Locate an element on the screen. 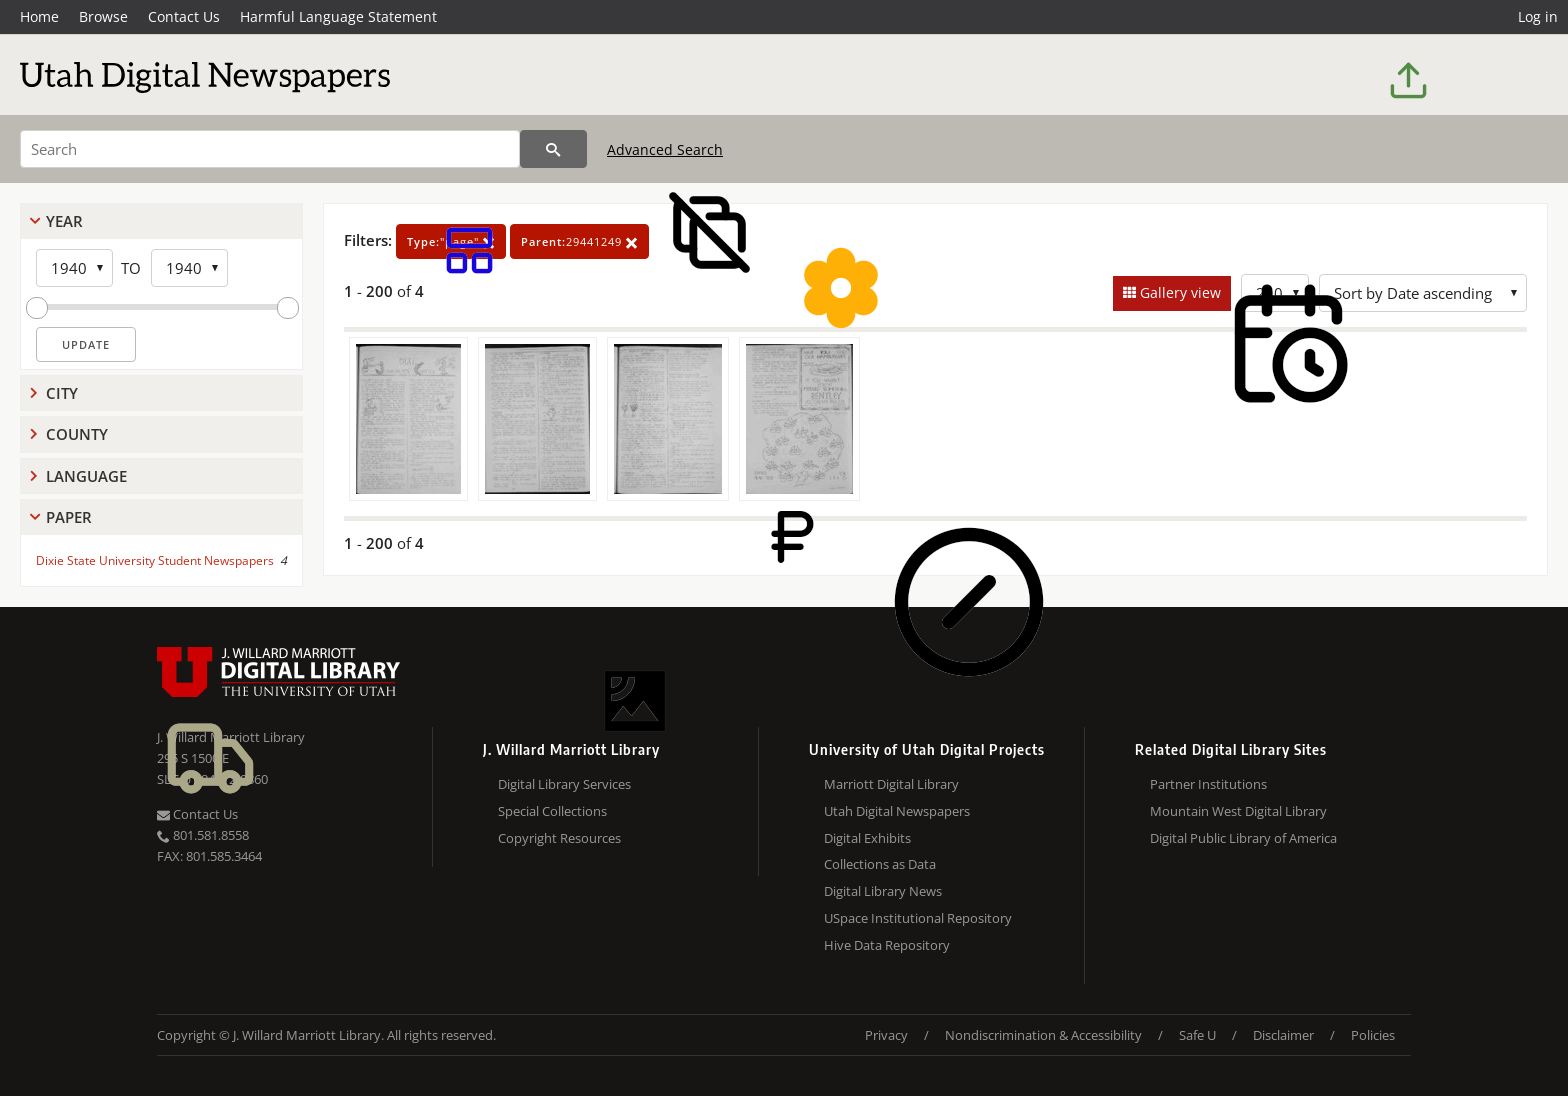 The image size is (1568, 1096). indicates Russian ruble currency is located at coordinates (794, 537).